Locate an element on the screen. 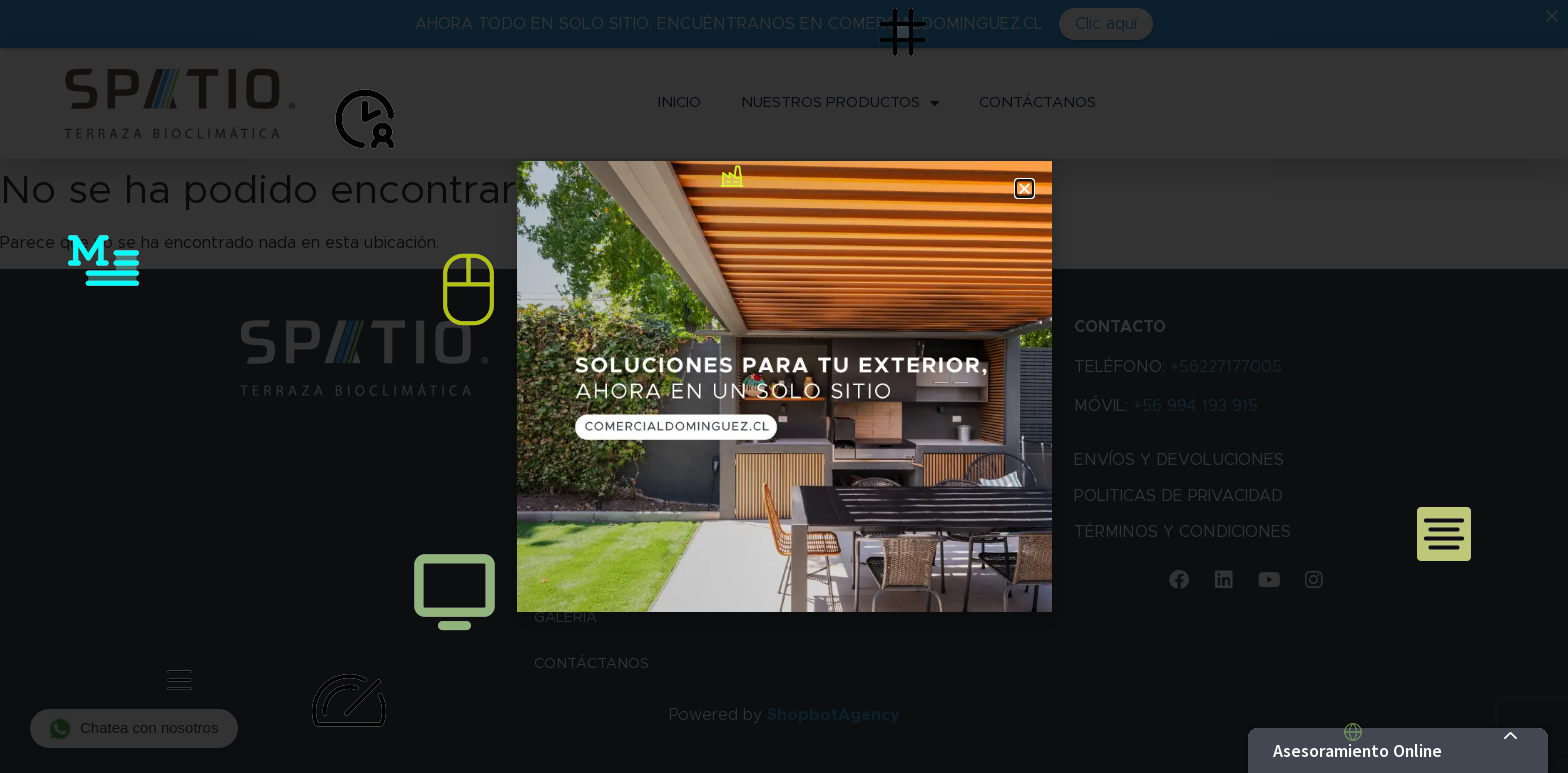 This screenshot has width=1568, height=773. view display settings is located at coordinates (454, 588).